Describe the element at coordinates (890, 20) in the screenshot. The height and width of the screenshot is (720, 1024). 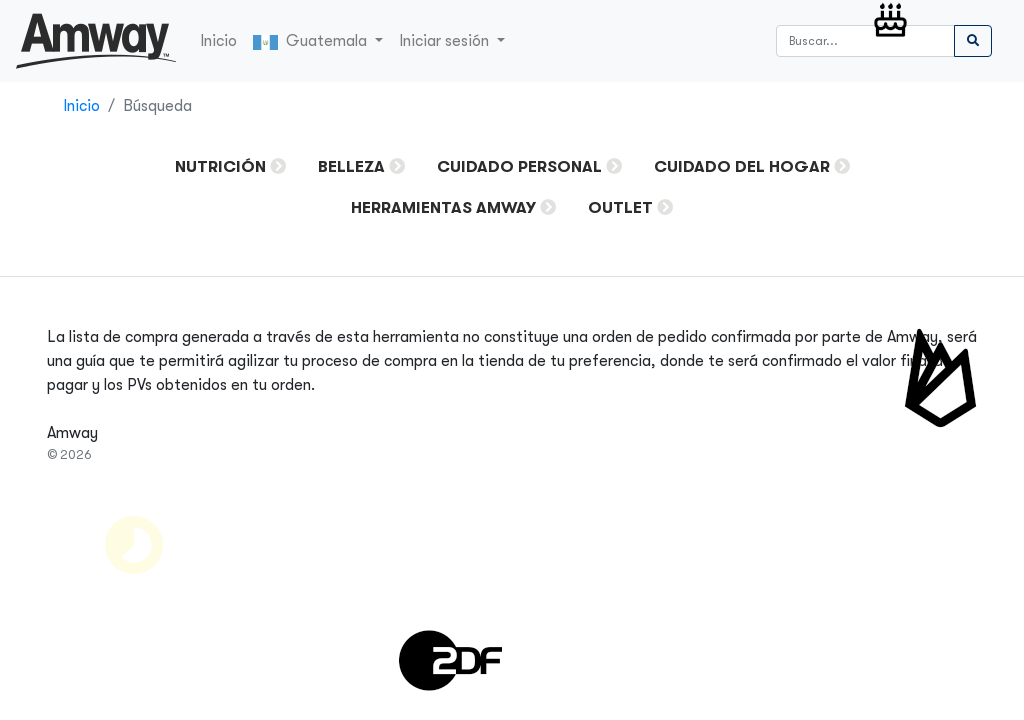
I see `view birthday or celebration events` at that location.